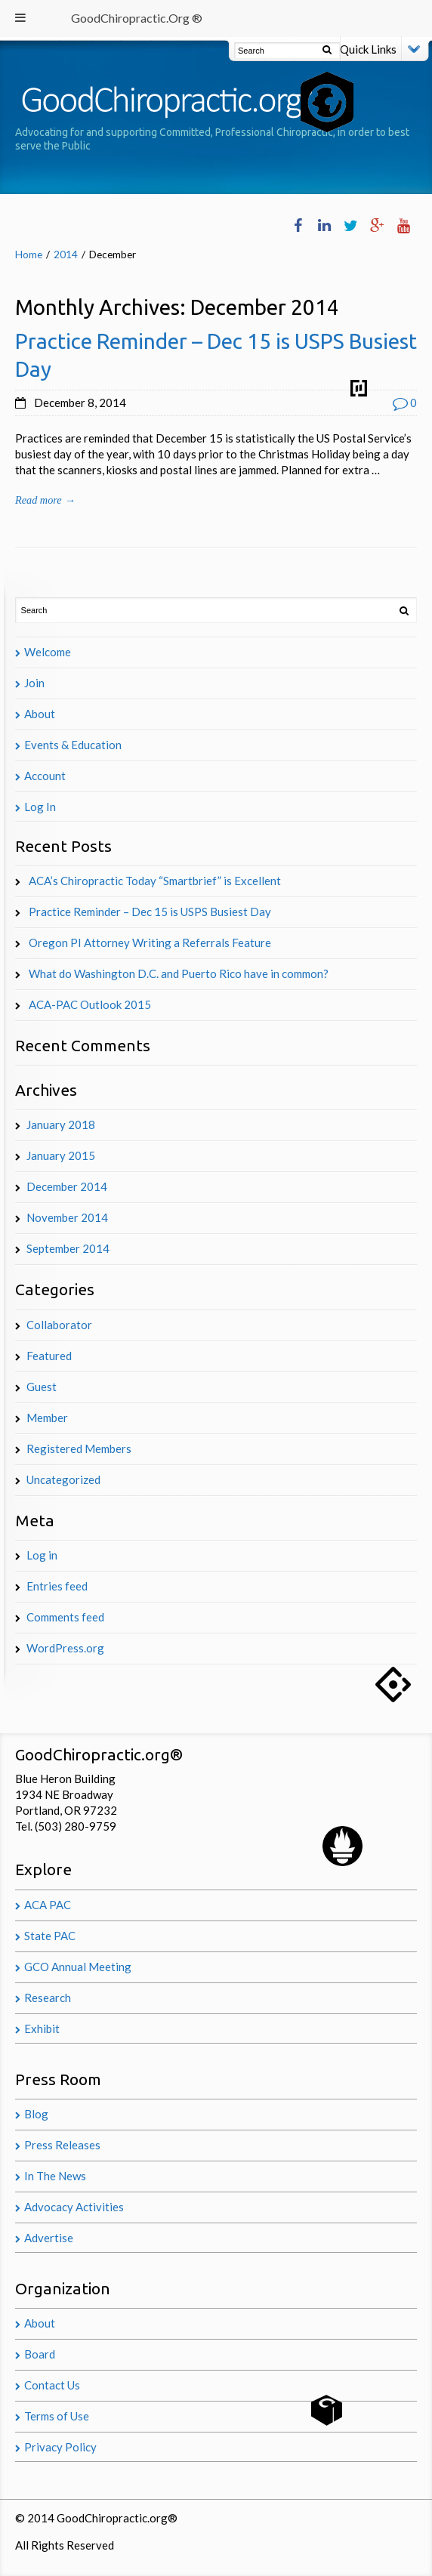 The width and height of the screenshot is (432, 2576). What do you see at coordinates (342, 1846) in the screenshot?
I see `prometheus monitoring system logo` at bounding box center [342, 1846].